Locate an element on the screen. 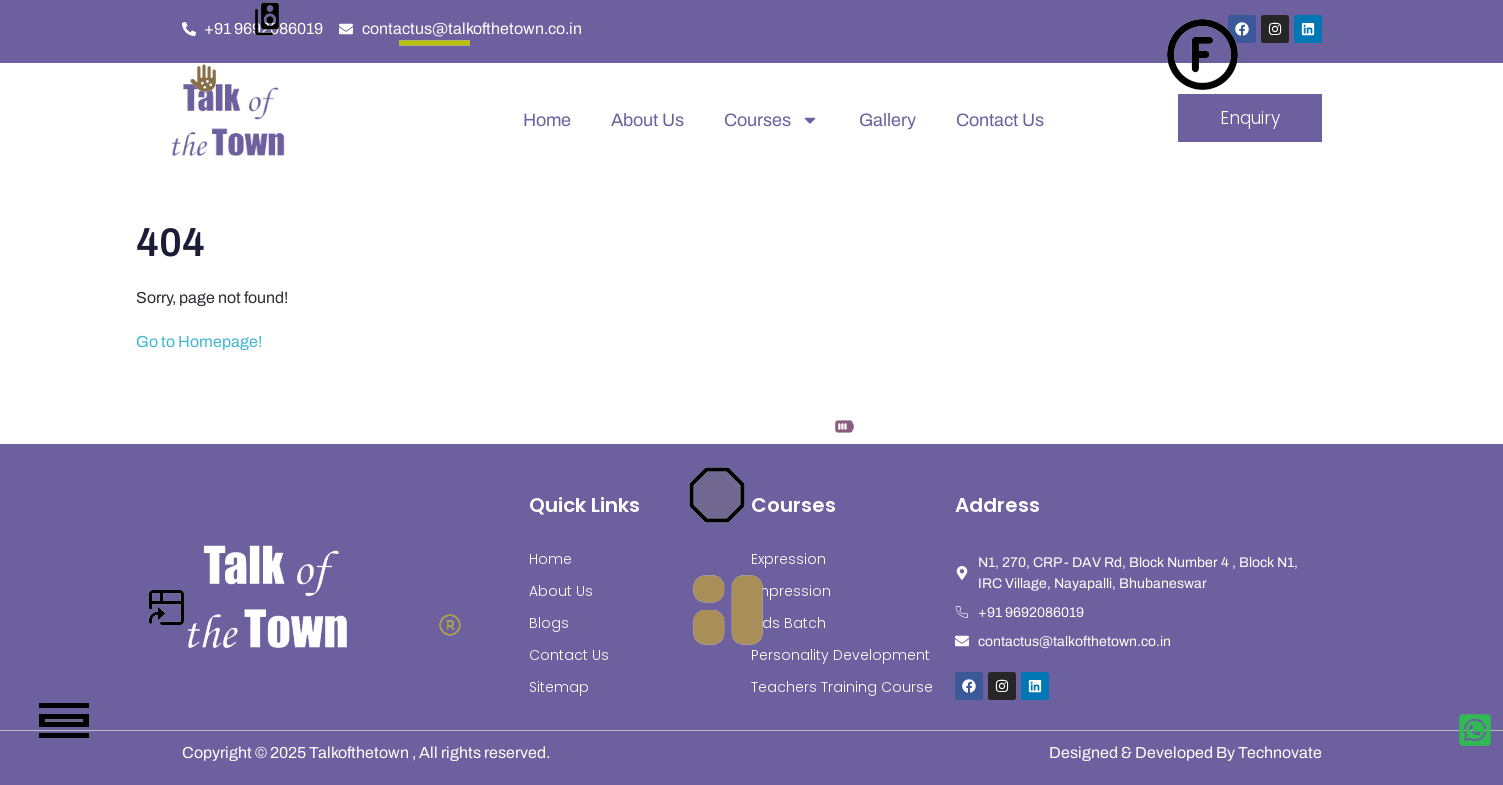 The width and height of the screenshot is (1503, 785). facebook shortcut or social sharing is located at coordinates (1202, 54).